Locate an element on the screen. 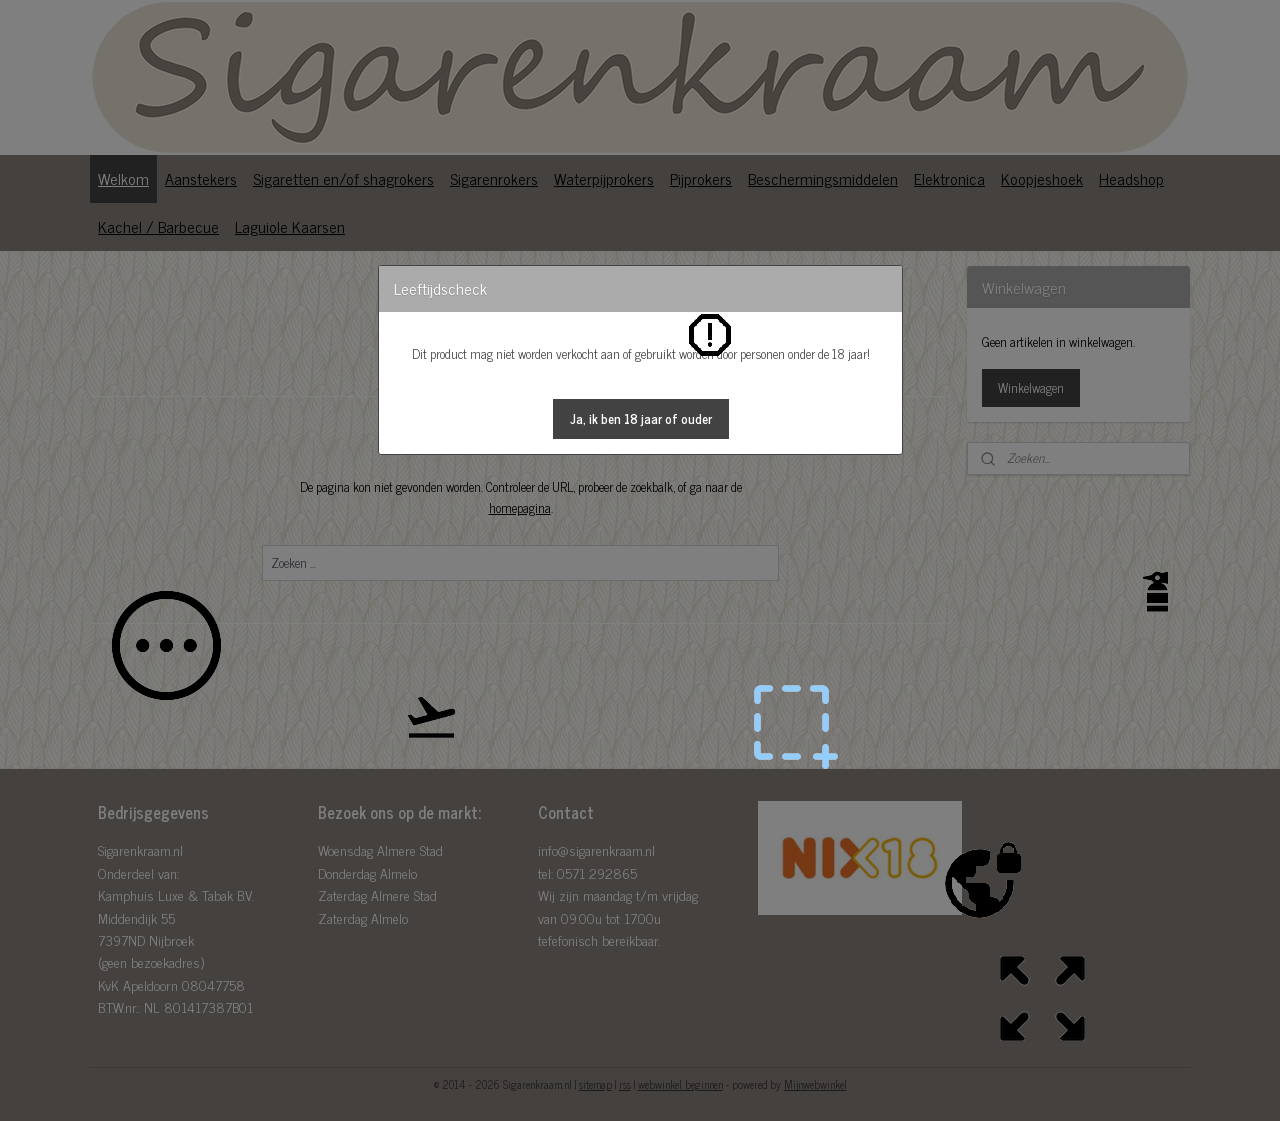 This screenshot has width=1280, height=1121. view flight departure information is located at coordinates (431, 716).